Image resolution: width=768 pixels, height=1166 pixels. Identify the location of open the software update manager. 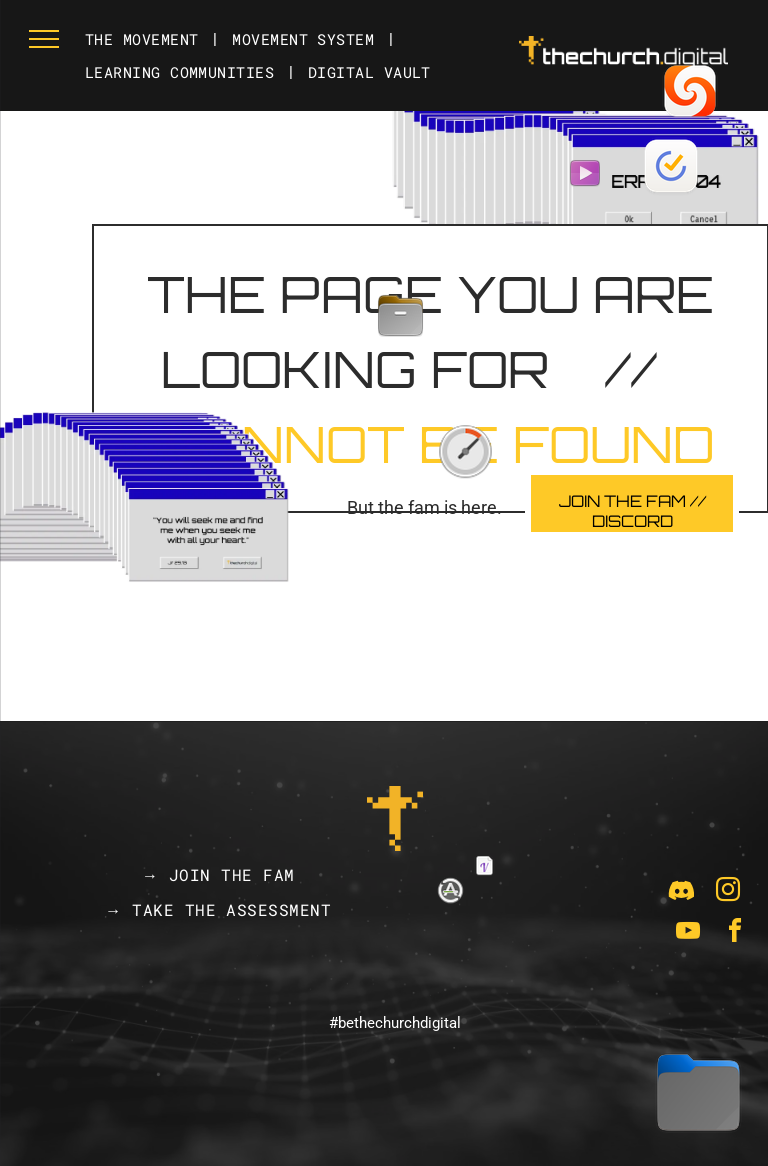
(450, 890).